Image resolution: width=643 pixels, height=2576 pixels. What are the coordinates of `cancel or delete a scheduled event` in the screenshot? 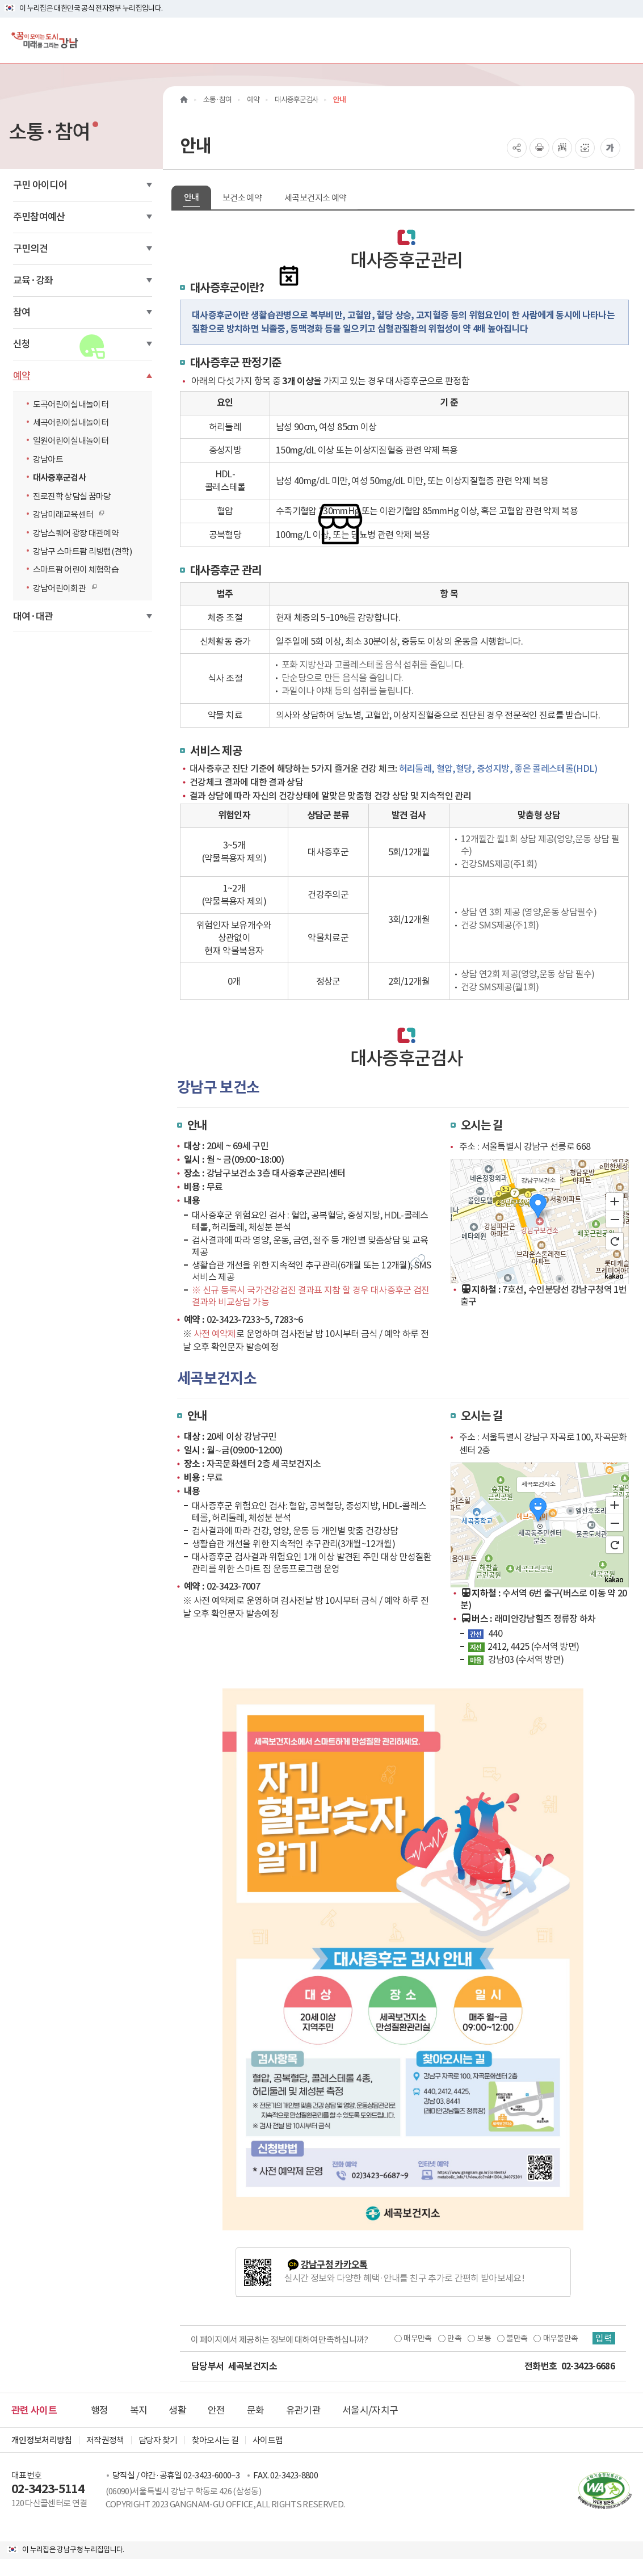 It's located at (289, 276).